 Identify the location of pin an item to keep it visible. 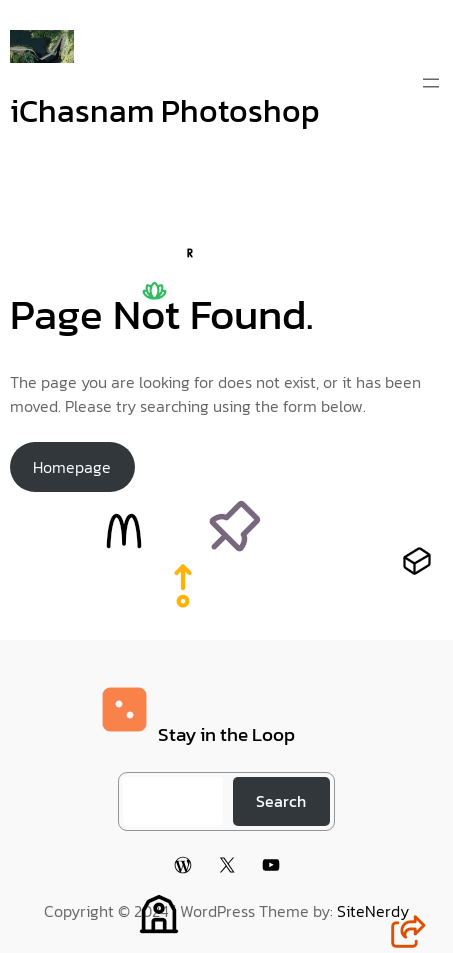
(233, 528).